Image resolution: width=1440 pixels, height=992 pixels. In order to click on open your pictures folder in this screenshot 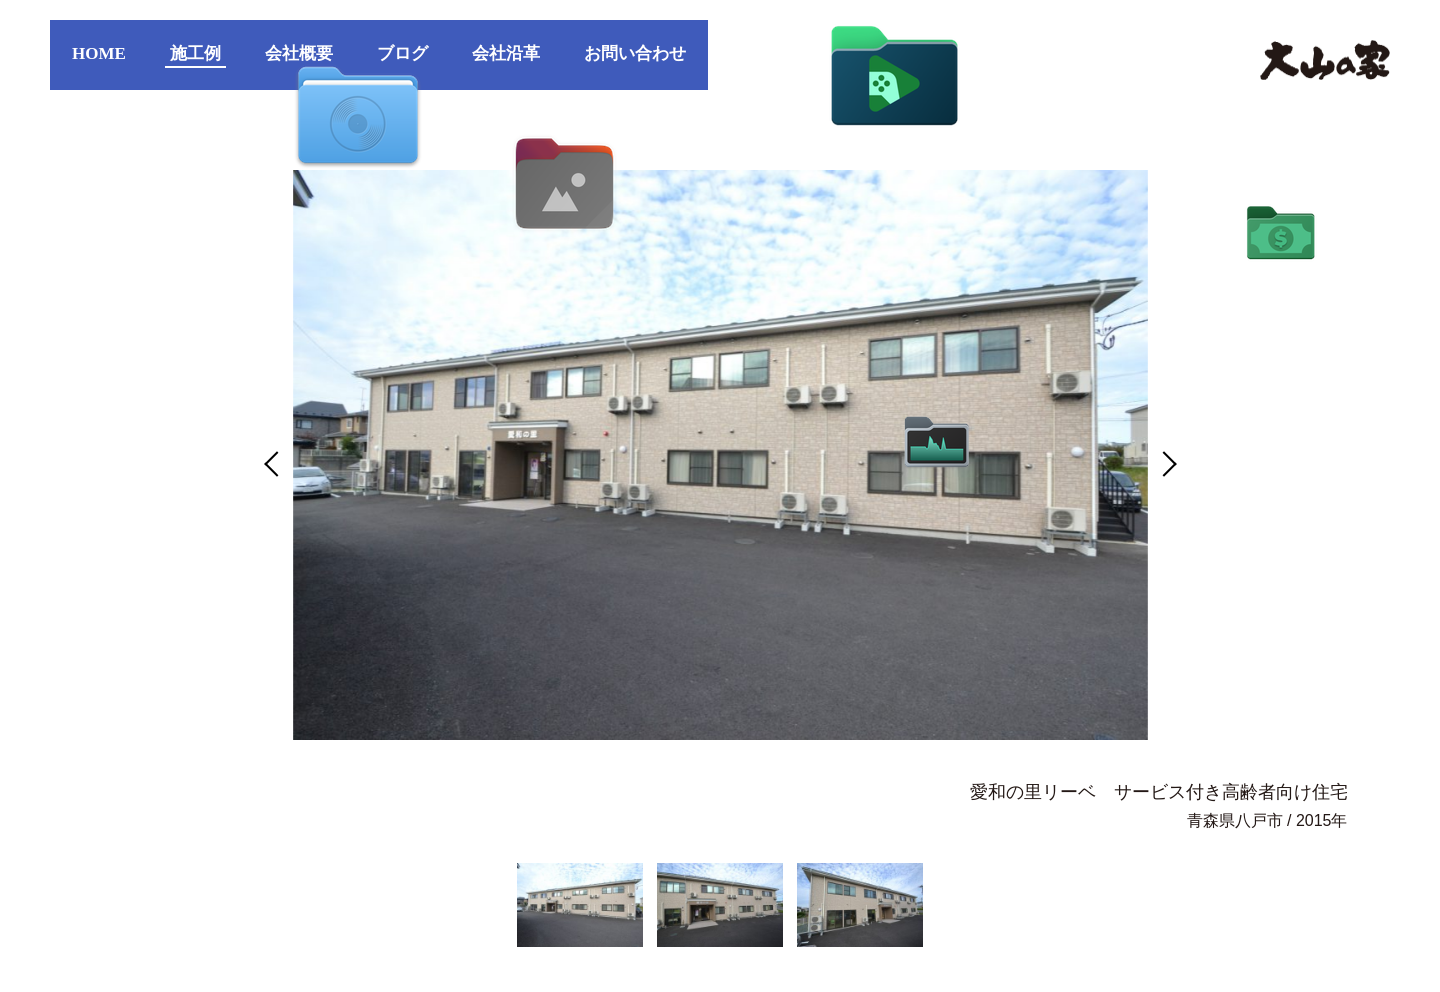, I will do `click(564, 183)`.